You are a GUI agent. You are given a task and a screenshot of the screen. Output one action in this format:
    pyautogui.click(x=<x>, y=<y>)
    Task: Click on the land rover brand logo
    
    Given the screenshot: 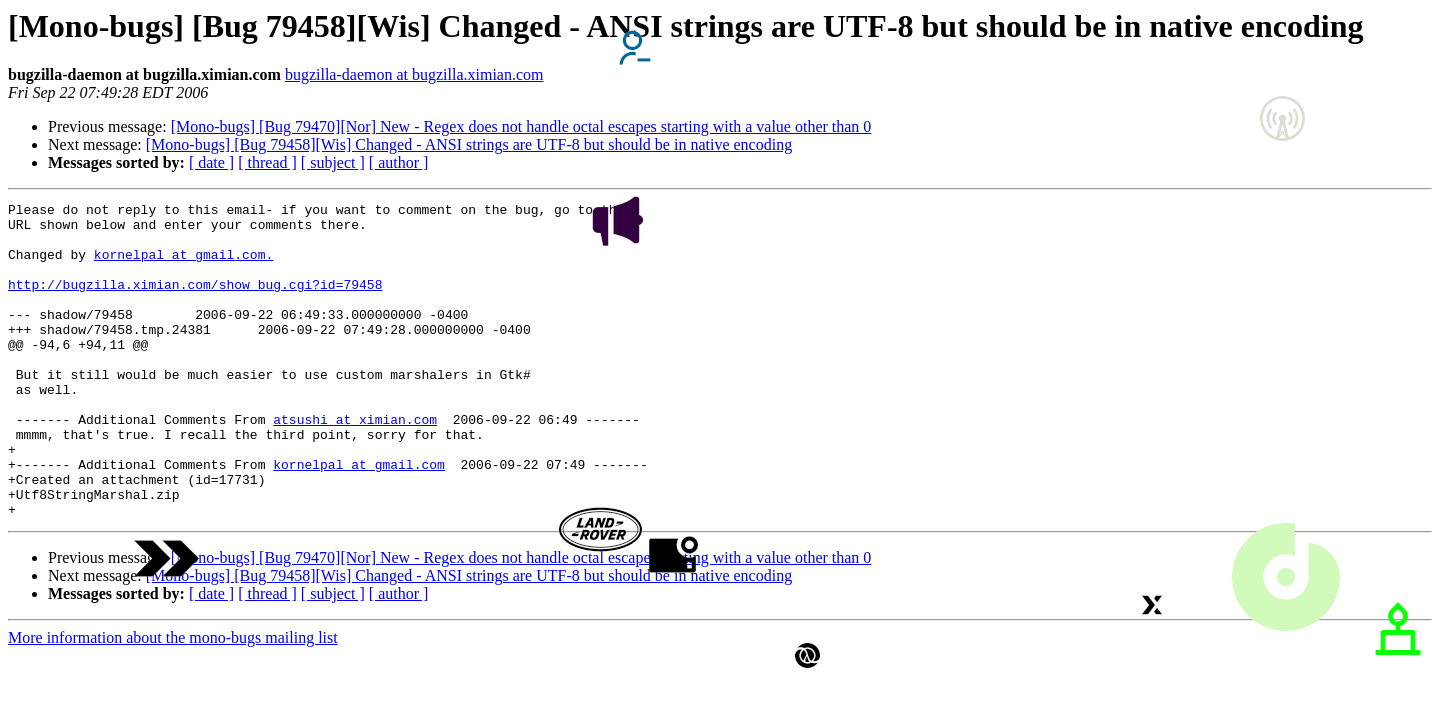 What is the action you would take?
    pyautogui.click(x=600, y=529)
    